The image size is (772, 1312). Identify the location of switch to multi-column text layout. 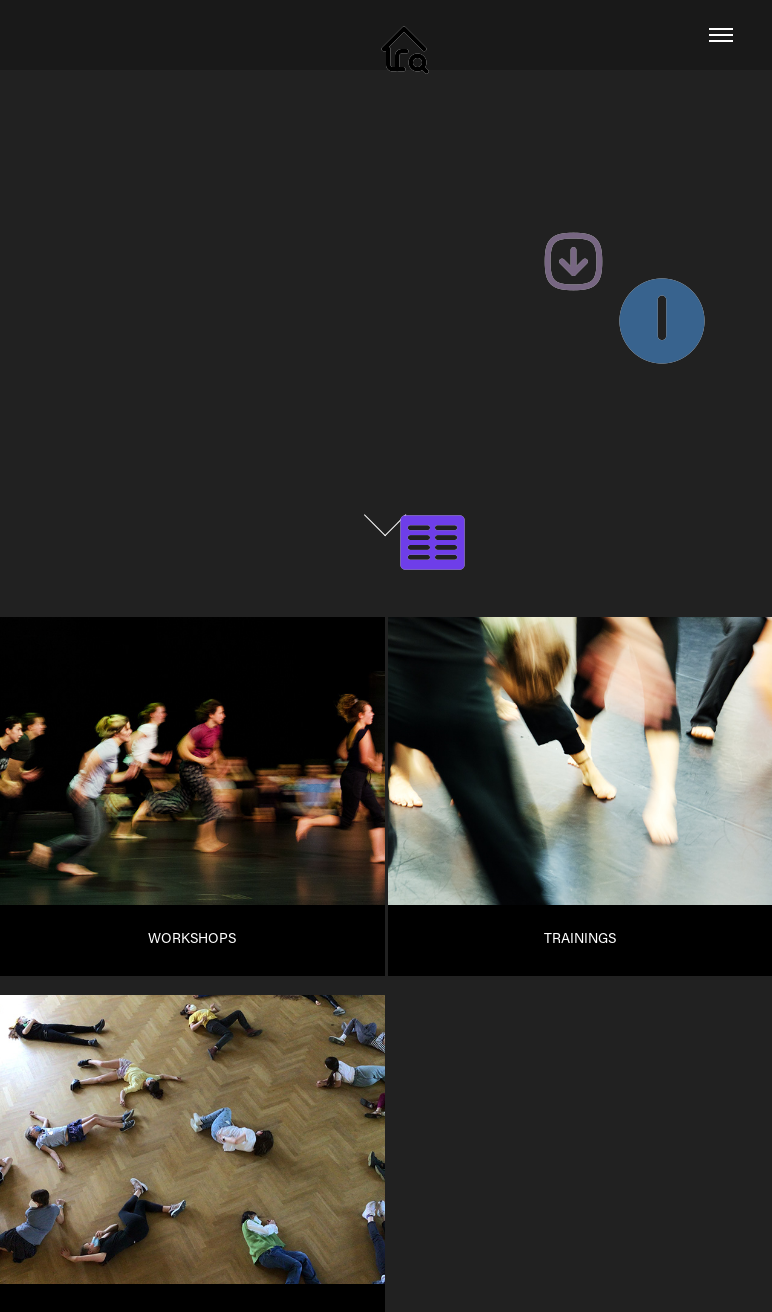
(432, 542).